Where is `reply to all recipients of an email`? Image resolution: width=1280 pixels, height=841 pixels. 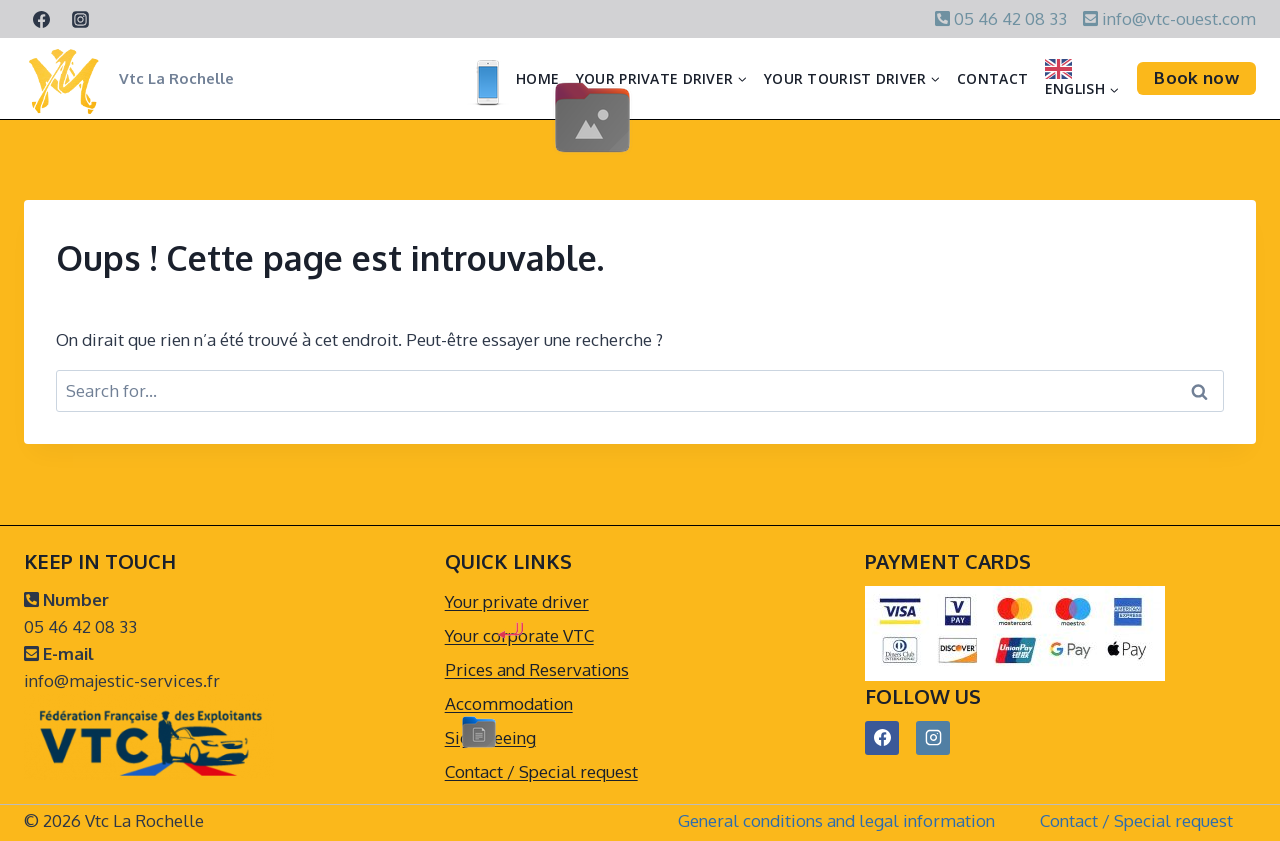
reply to all recipients of an email is located at coordinates (510, 629).